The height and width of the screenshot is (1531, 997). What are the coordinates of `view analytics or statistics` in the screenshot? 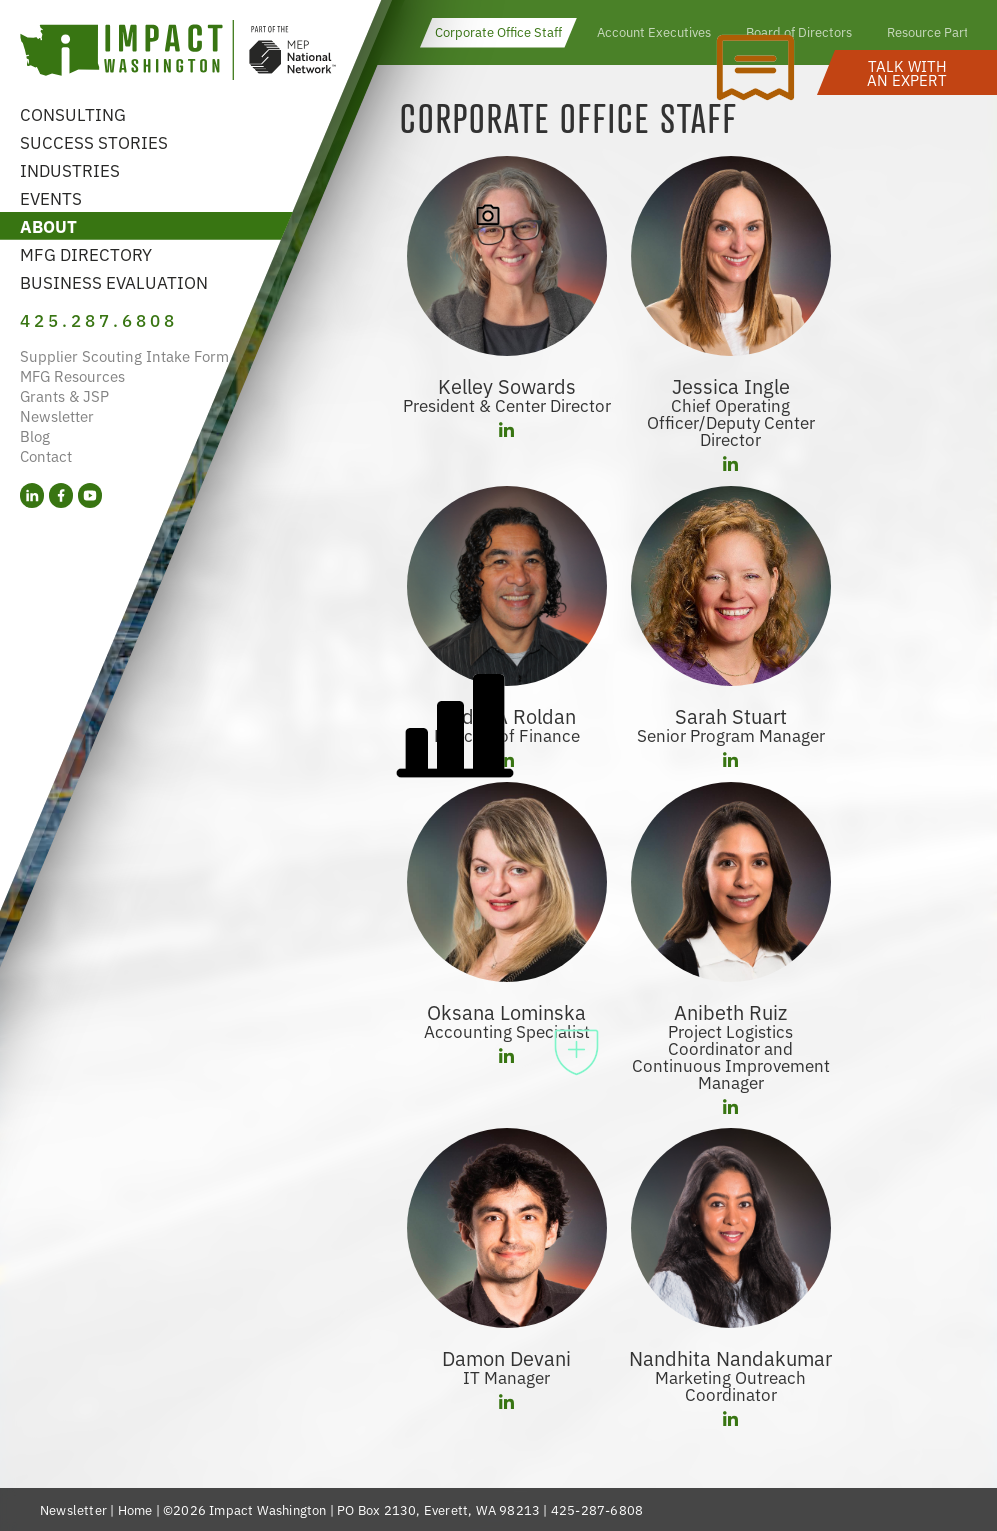 It's located at (455, 728).